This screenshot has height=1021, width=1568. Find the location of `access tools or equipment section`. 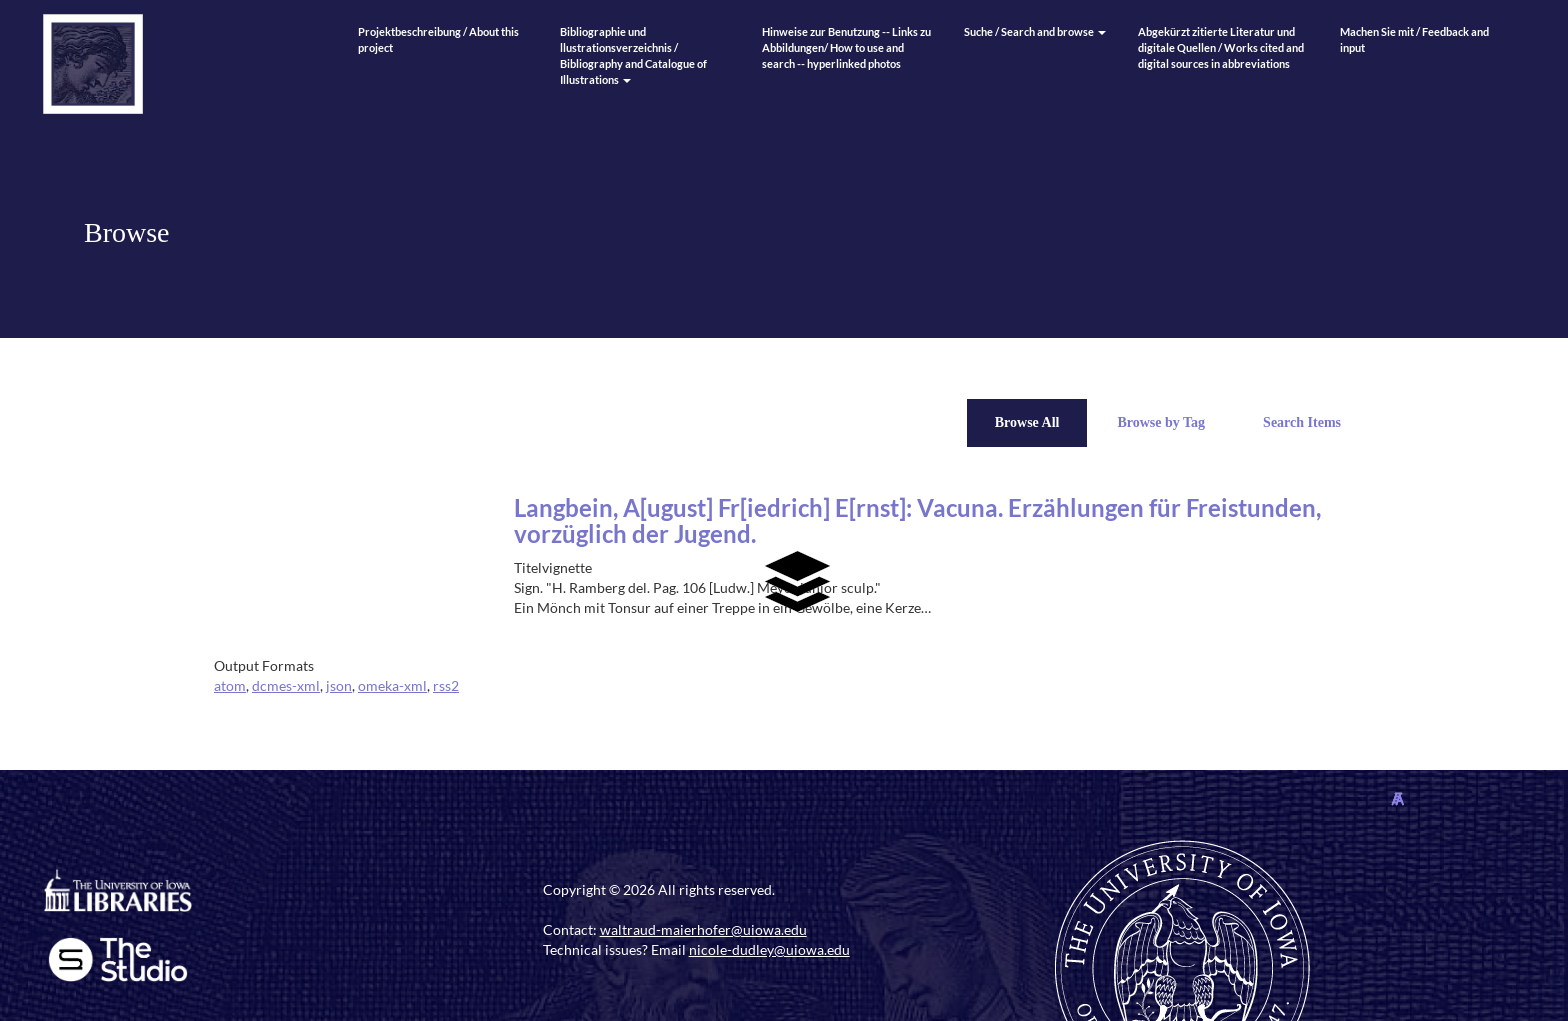

access tools or equipment section is located at coordinates (1398, 799).